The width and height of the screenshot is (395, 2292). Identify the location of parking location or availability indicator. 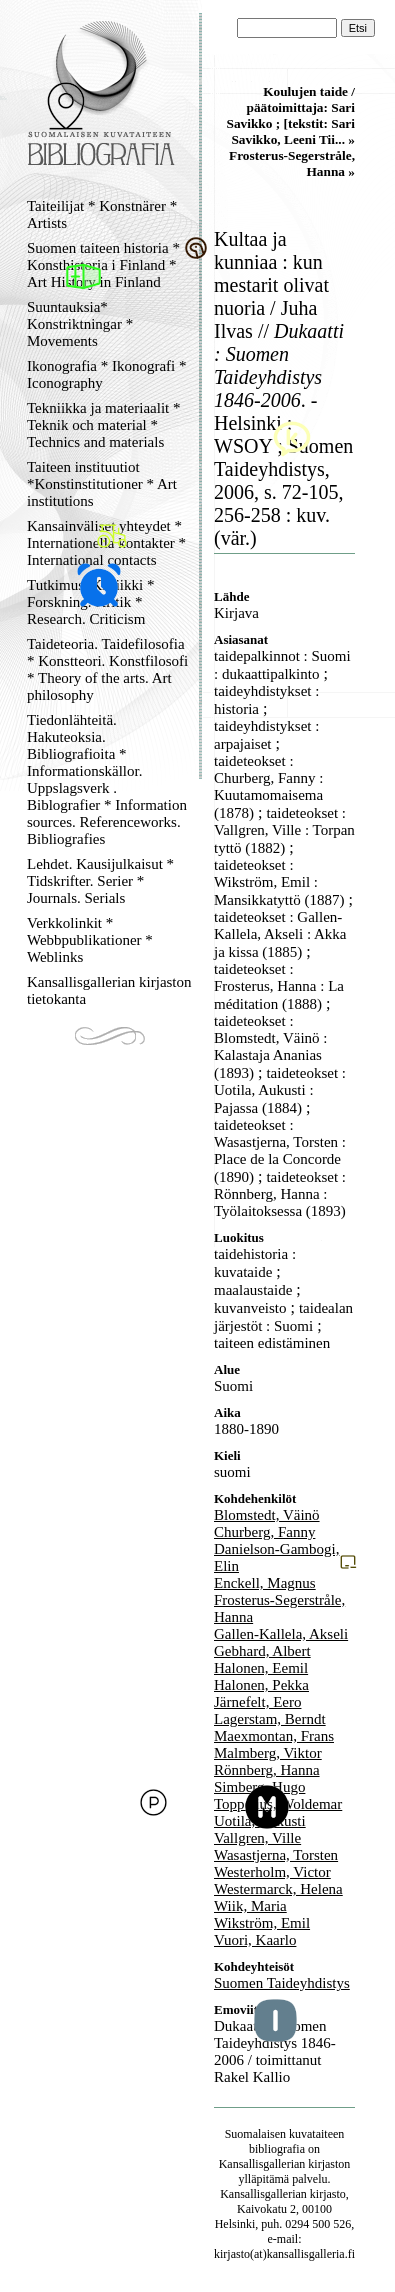
(153, 1802).